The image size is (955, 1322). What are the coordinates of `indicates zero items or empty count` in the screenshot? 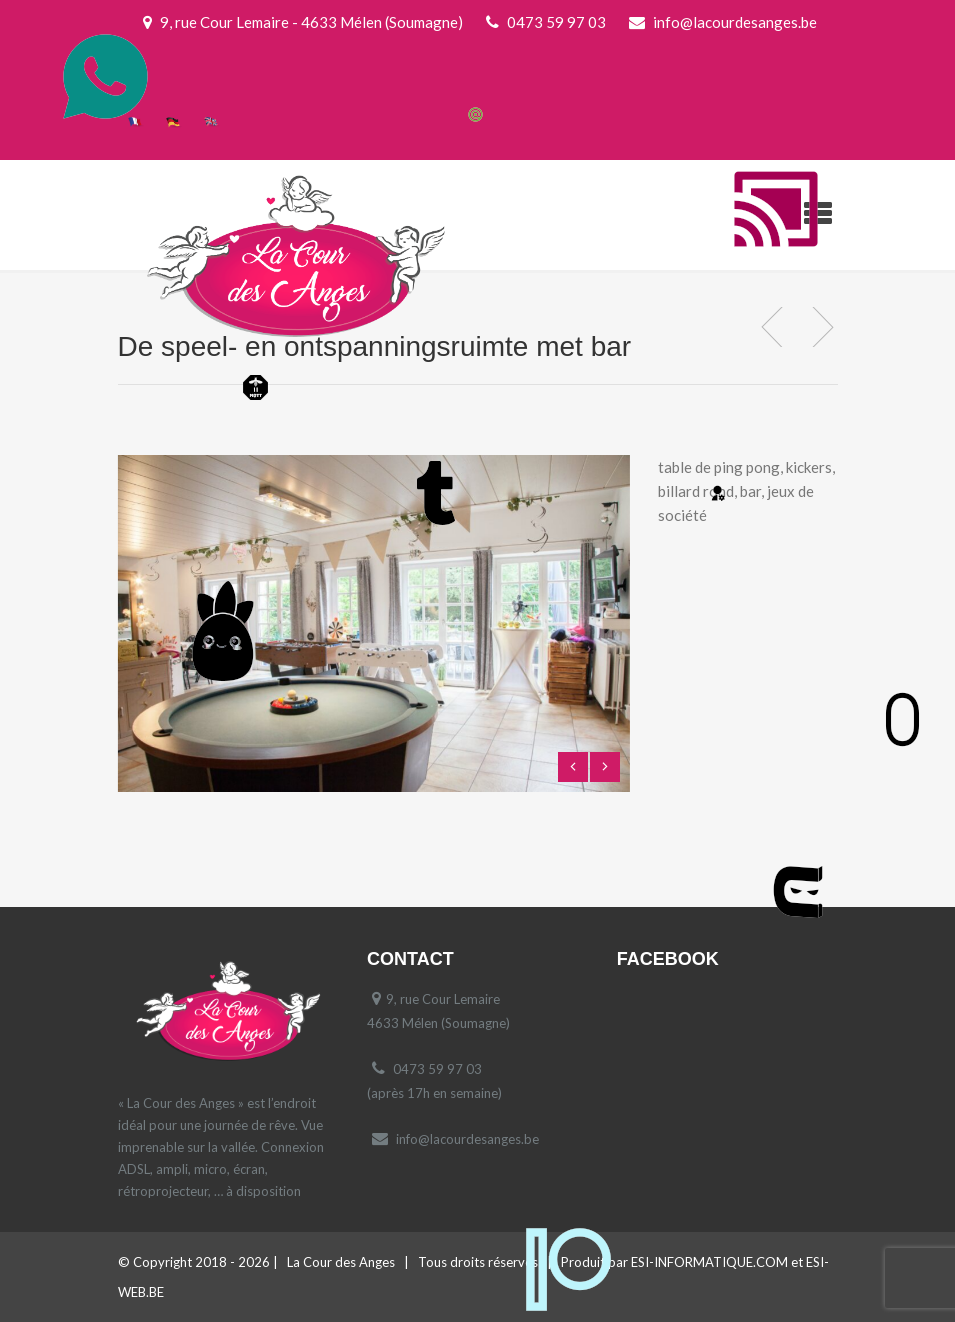 It's located at (902, 719).